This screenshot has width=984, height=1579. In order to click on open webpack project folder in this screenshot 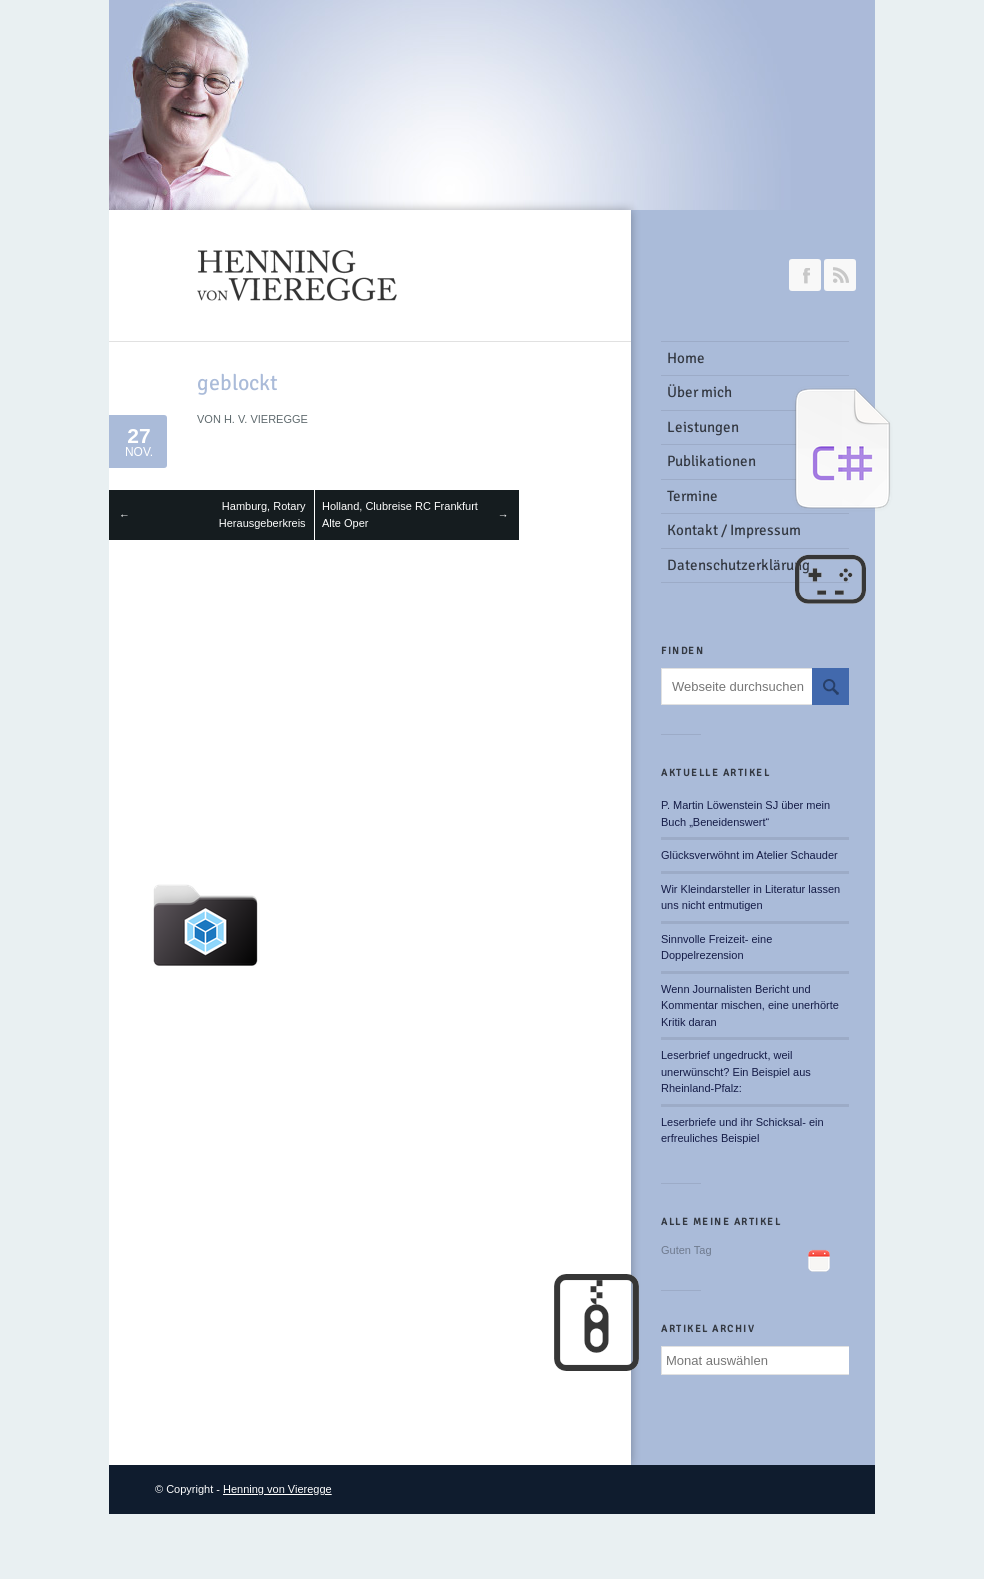, I will do `click(205, 928)`.